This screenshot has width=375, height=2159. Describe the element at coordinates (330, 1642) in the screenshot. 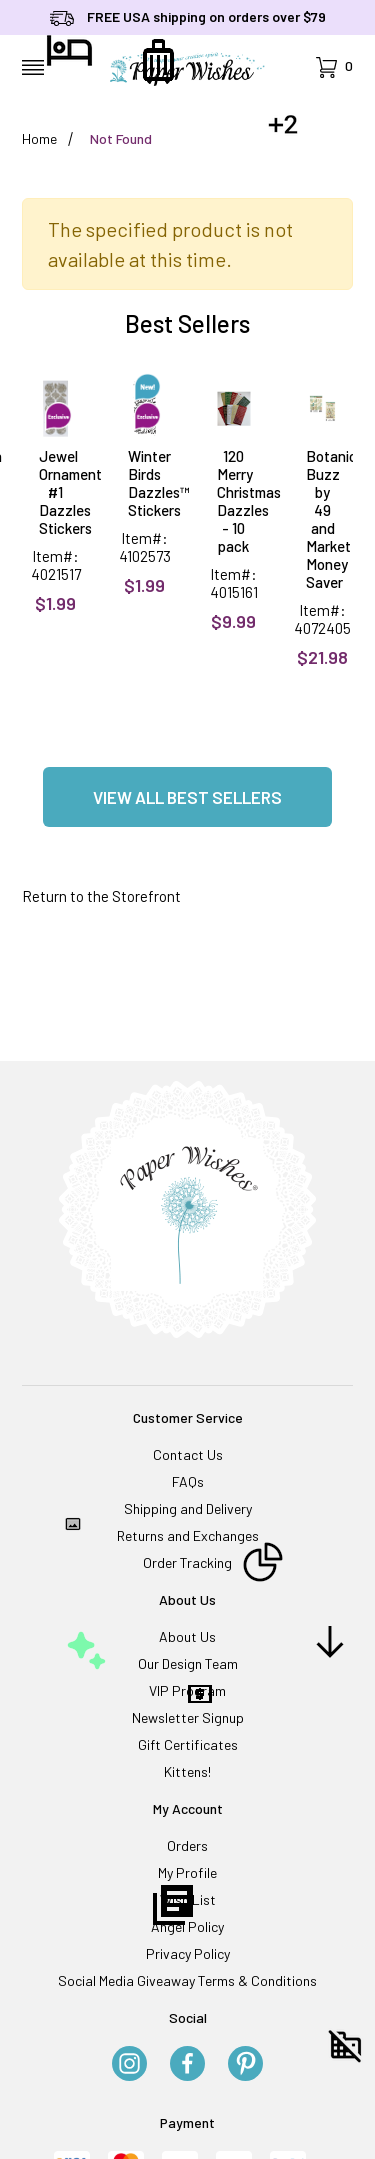

I see `scroll down or view more content` at that location.